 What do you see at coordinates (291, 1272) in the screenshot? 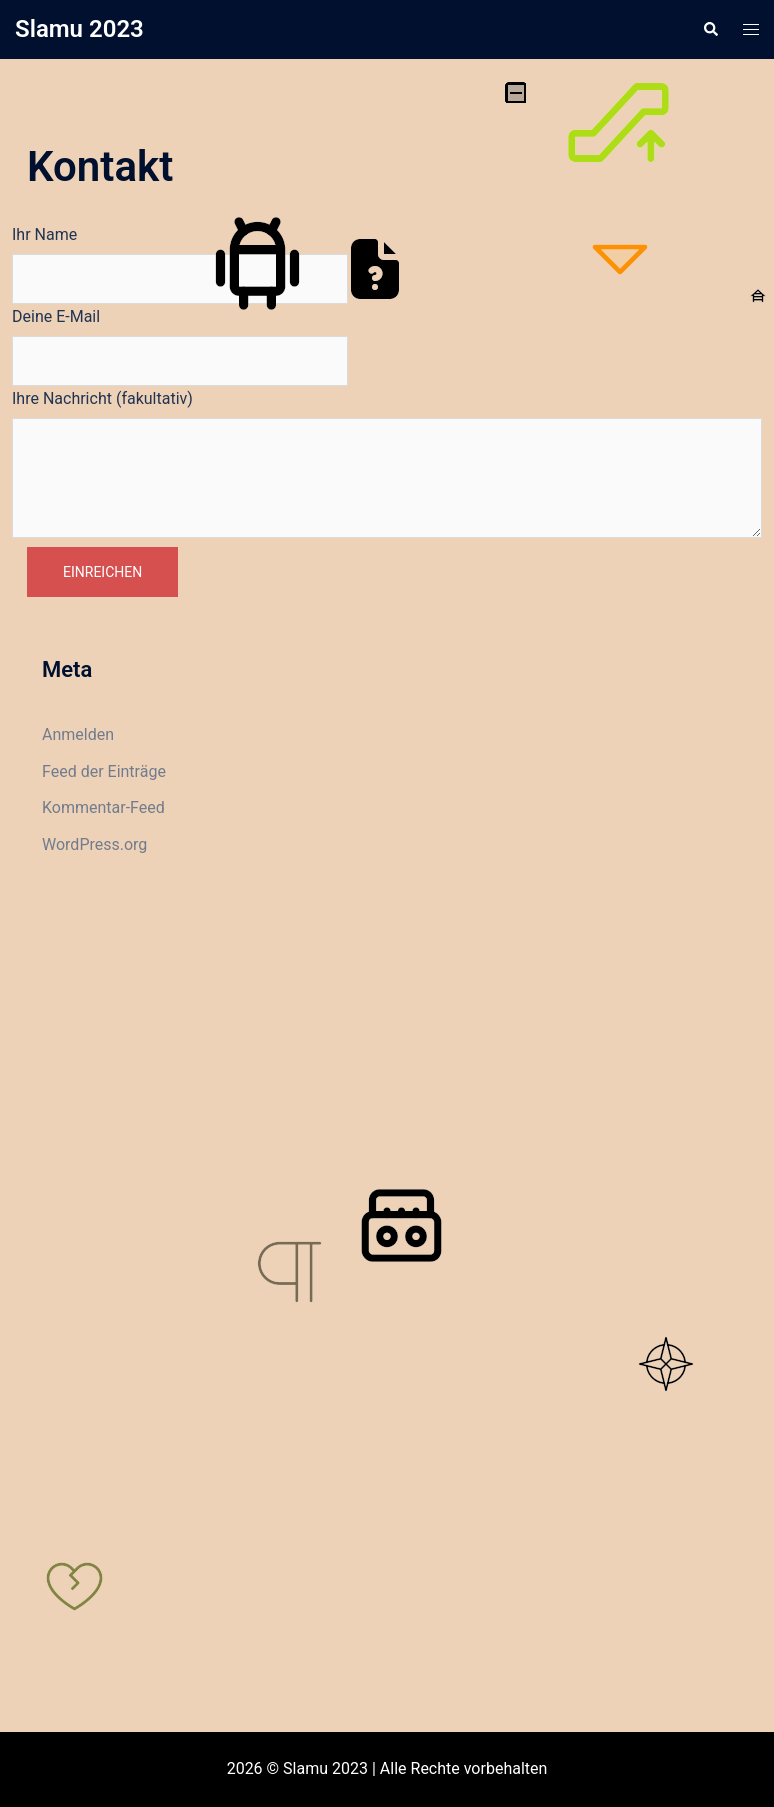
I see `toggle paragraph formatting options` at bounding box center [291, 1272].